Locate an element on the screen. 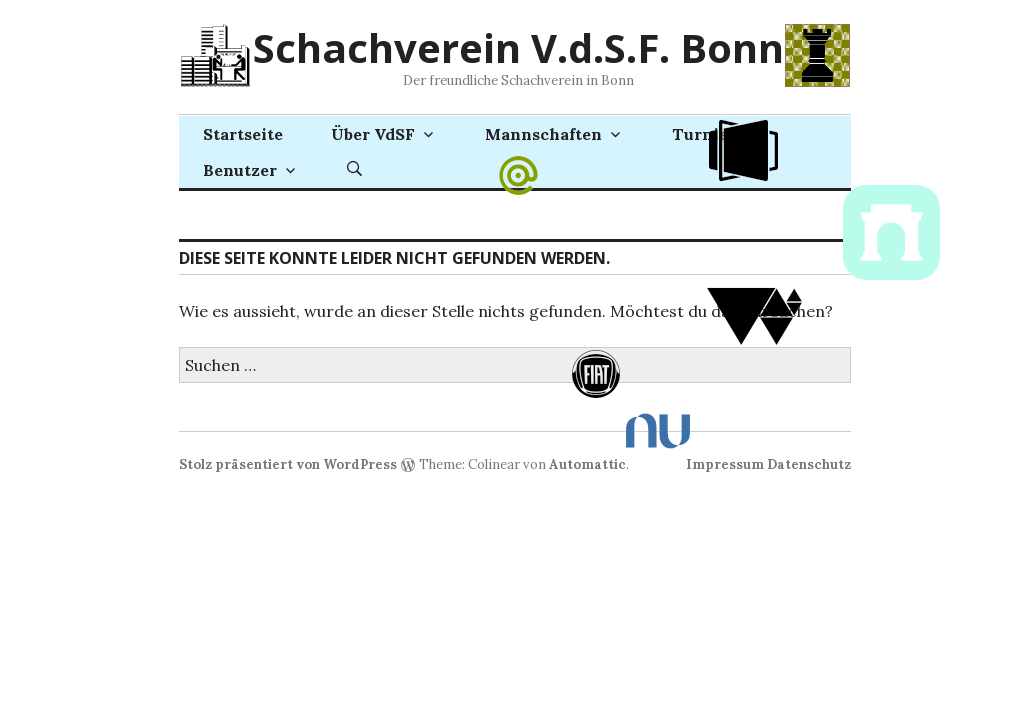 This screenshot has width=1029, height=720. reveal.js presentation framework logo is located at coordinates (743, 150).